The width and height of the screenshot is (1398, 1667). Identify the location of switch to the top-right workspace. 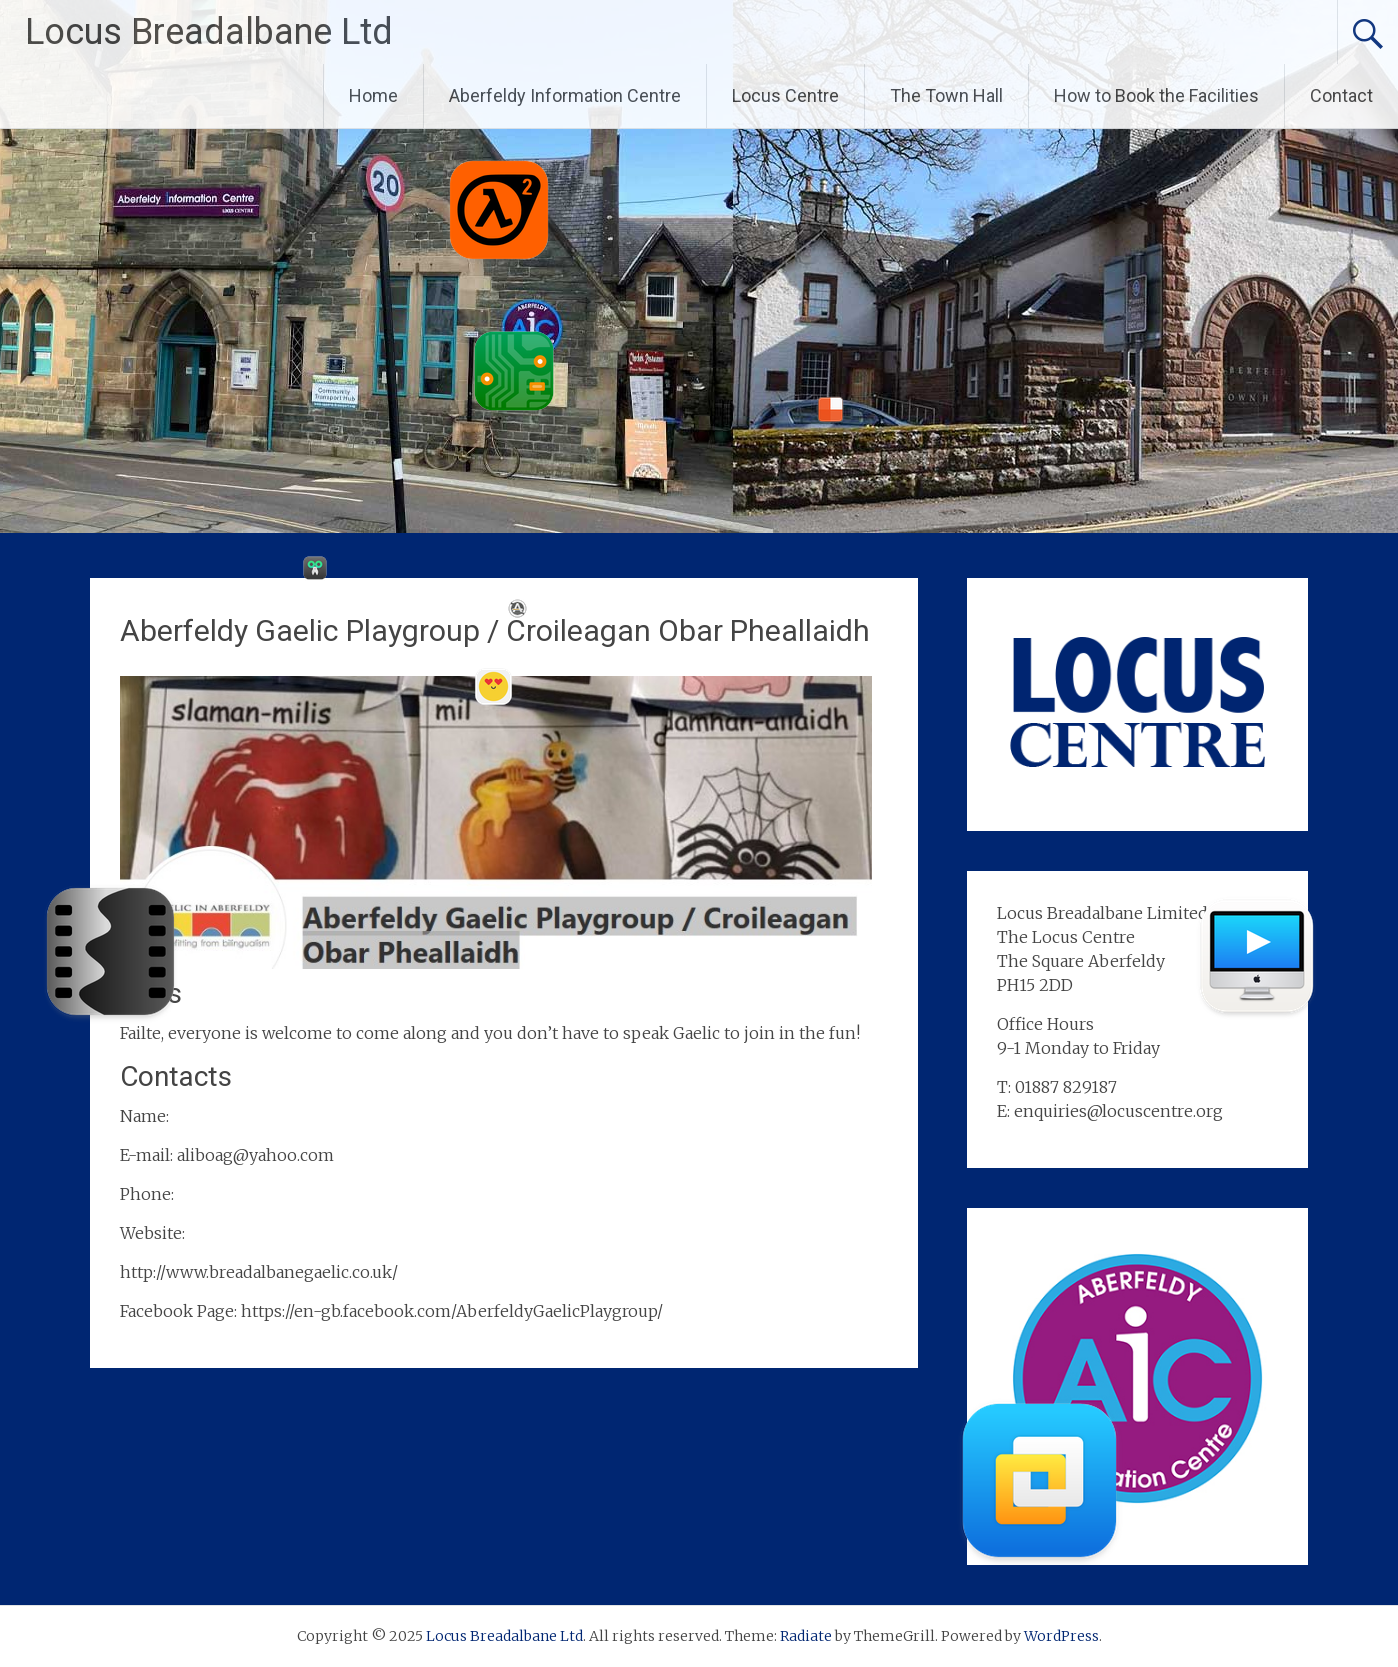
(830, 409).